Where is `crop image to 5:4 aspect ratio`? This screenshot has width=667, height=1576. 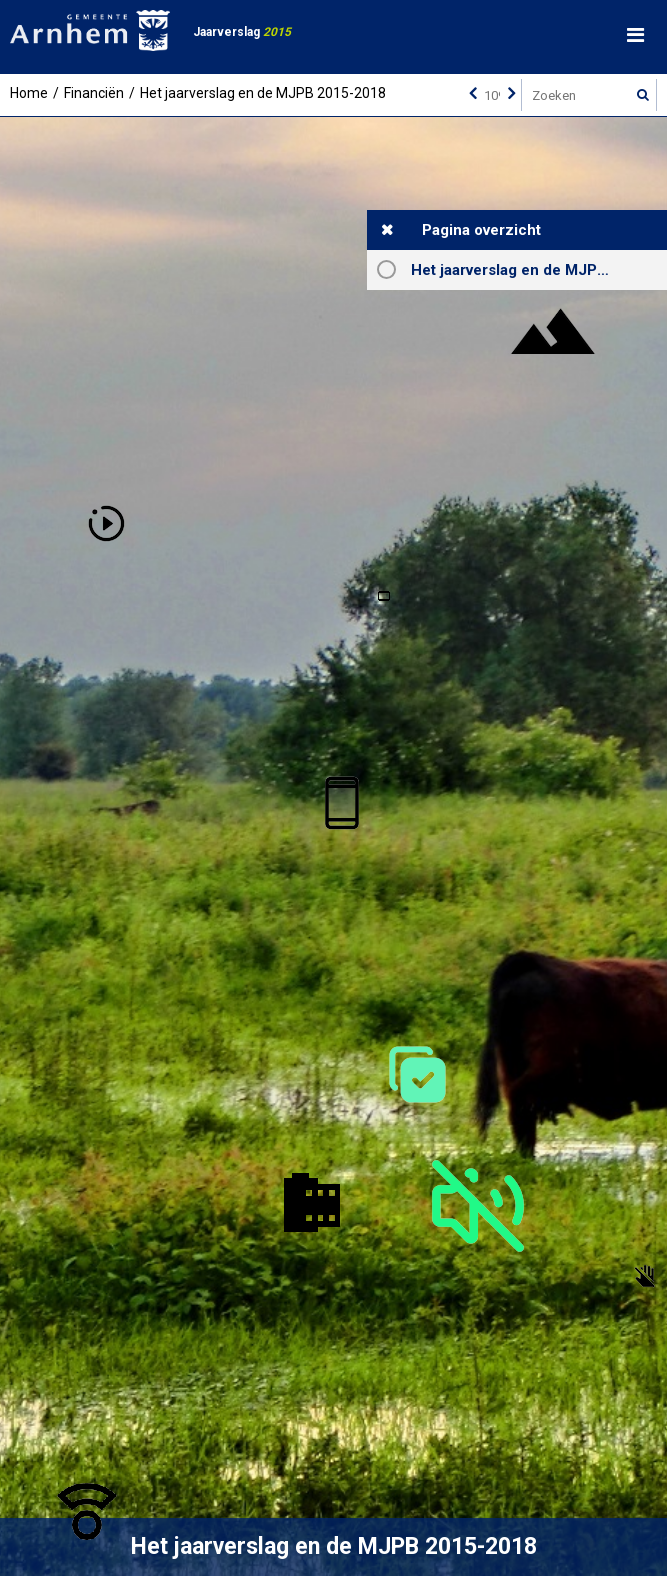 crop image to 5:4 aspect ratio is located at coordinates (384, 596).